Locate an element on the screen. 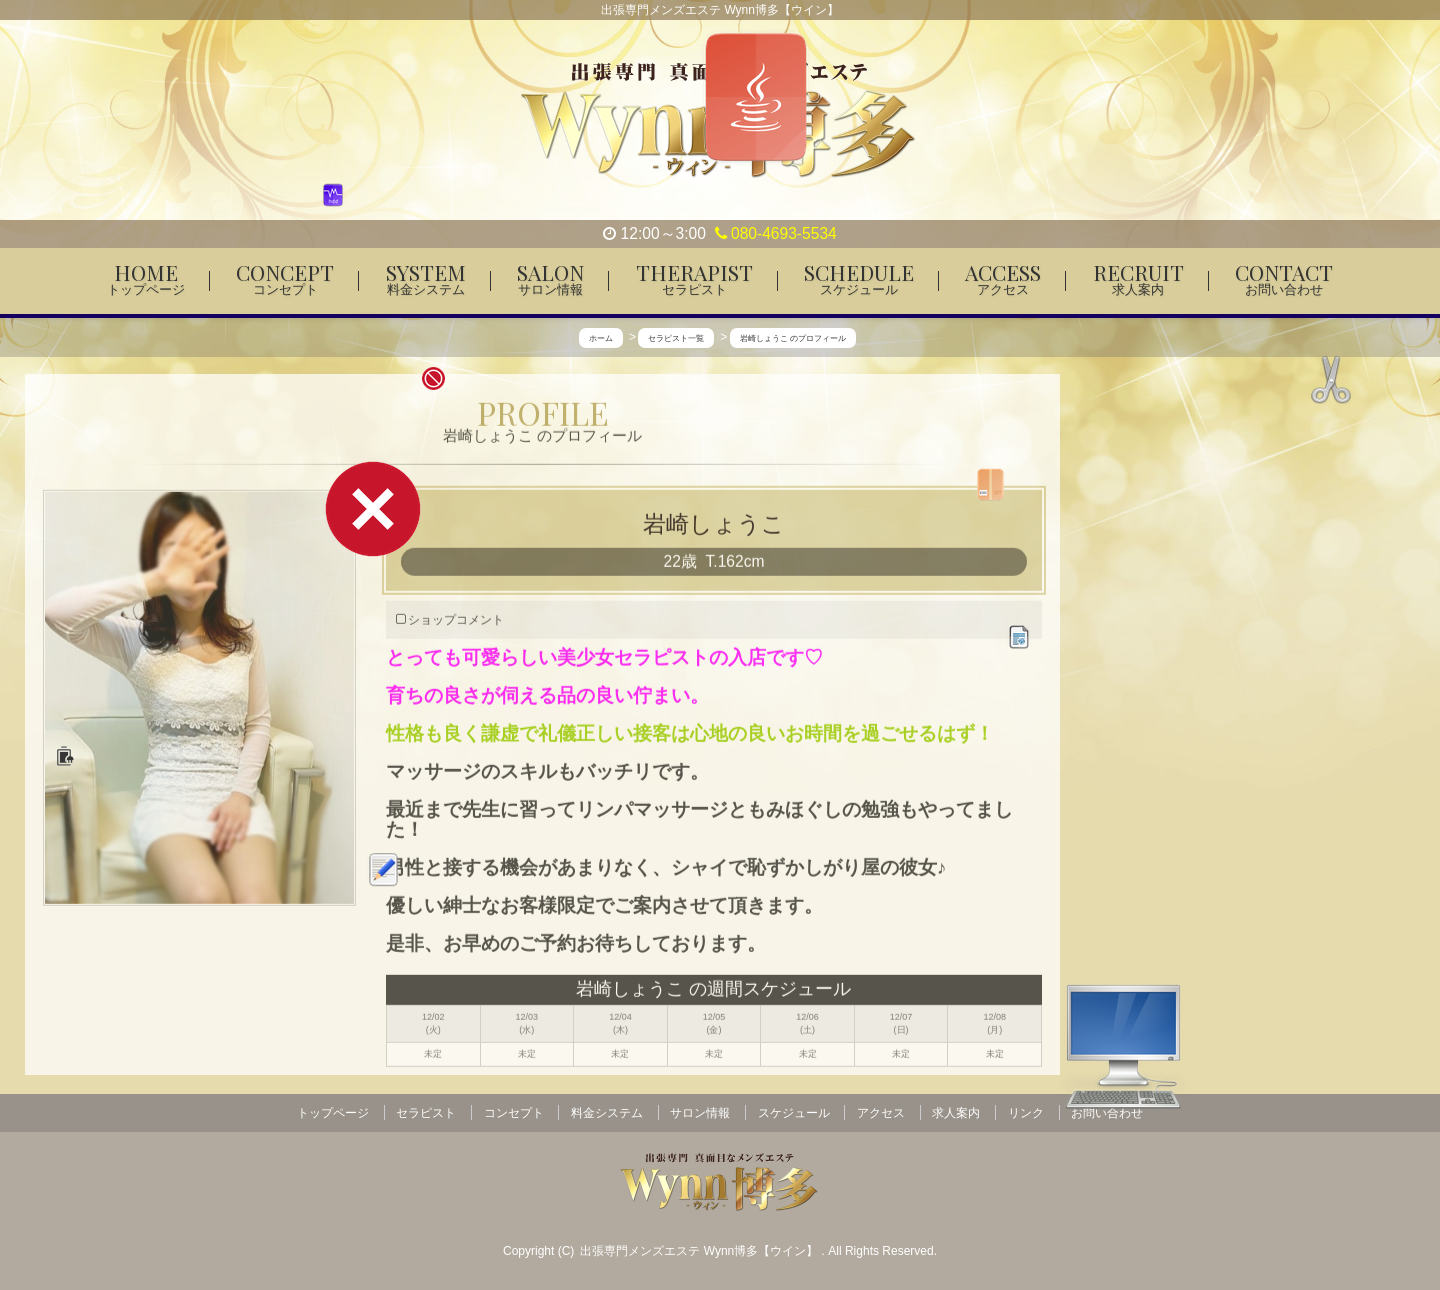 The width and height of the screenshot is (1440, 1290). open the software learning center is located at coordinates (383, 869).